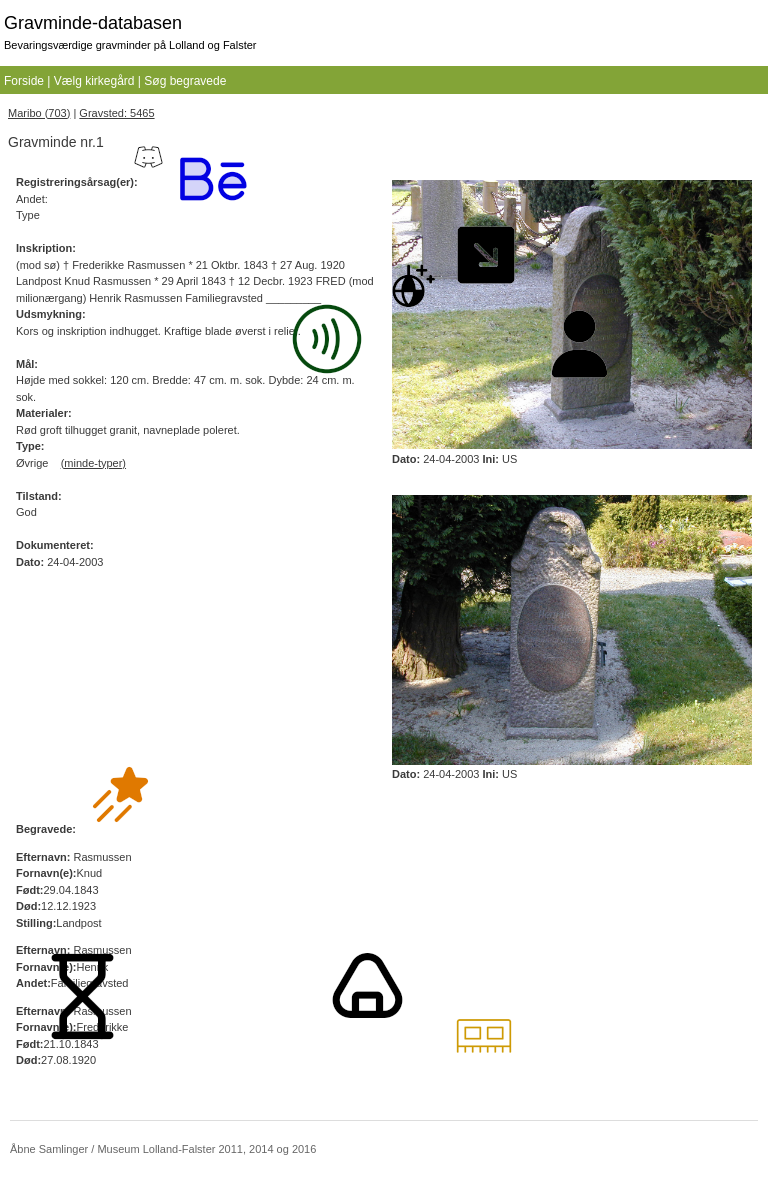 This screenshot has height=1178, width=768. What do you see at coordinates (327, 339) in the screenshot?
I see `tap to pay with contactless payment` at bounding box center [327, 339].